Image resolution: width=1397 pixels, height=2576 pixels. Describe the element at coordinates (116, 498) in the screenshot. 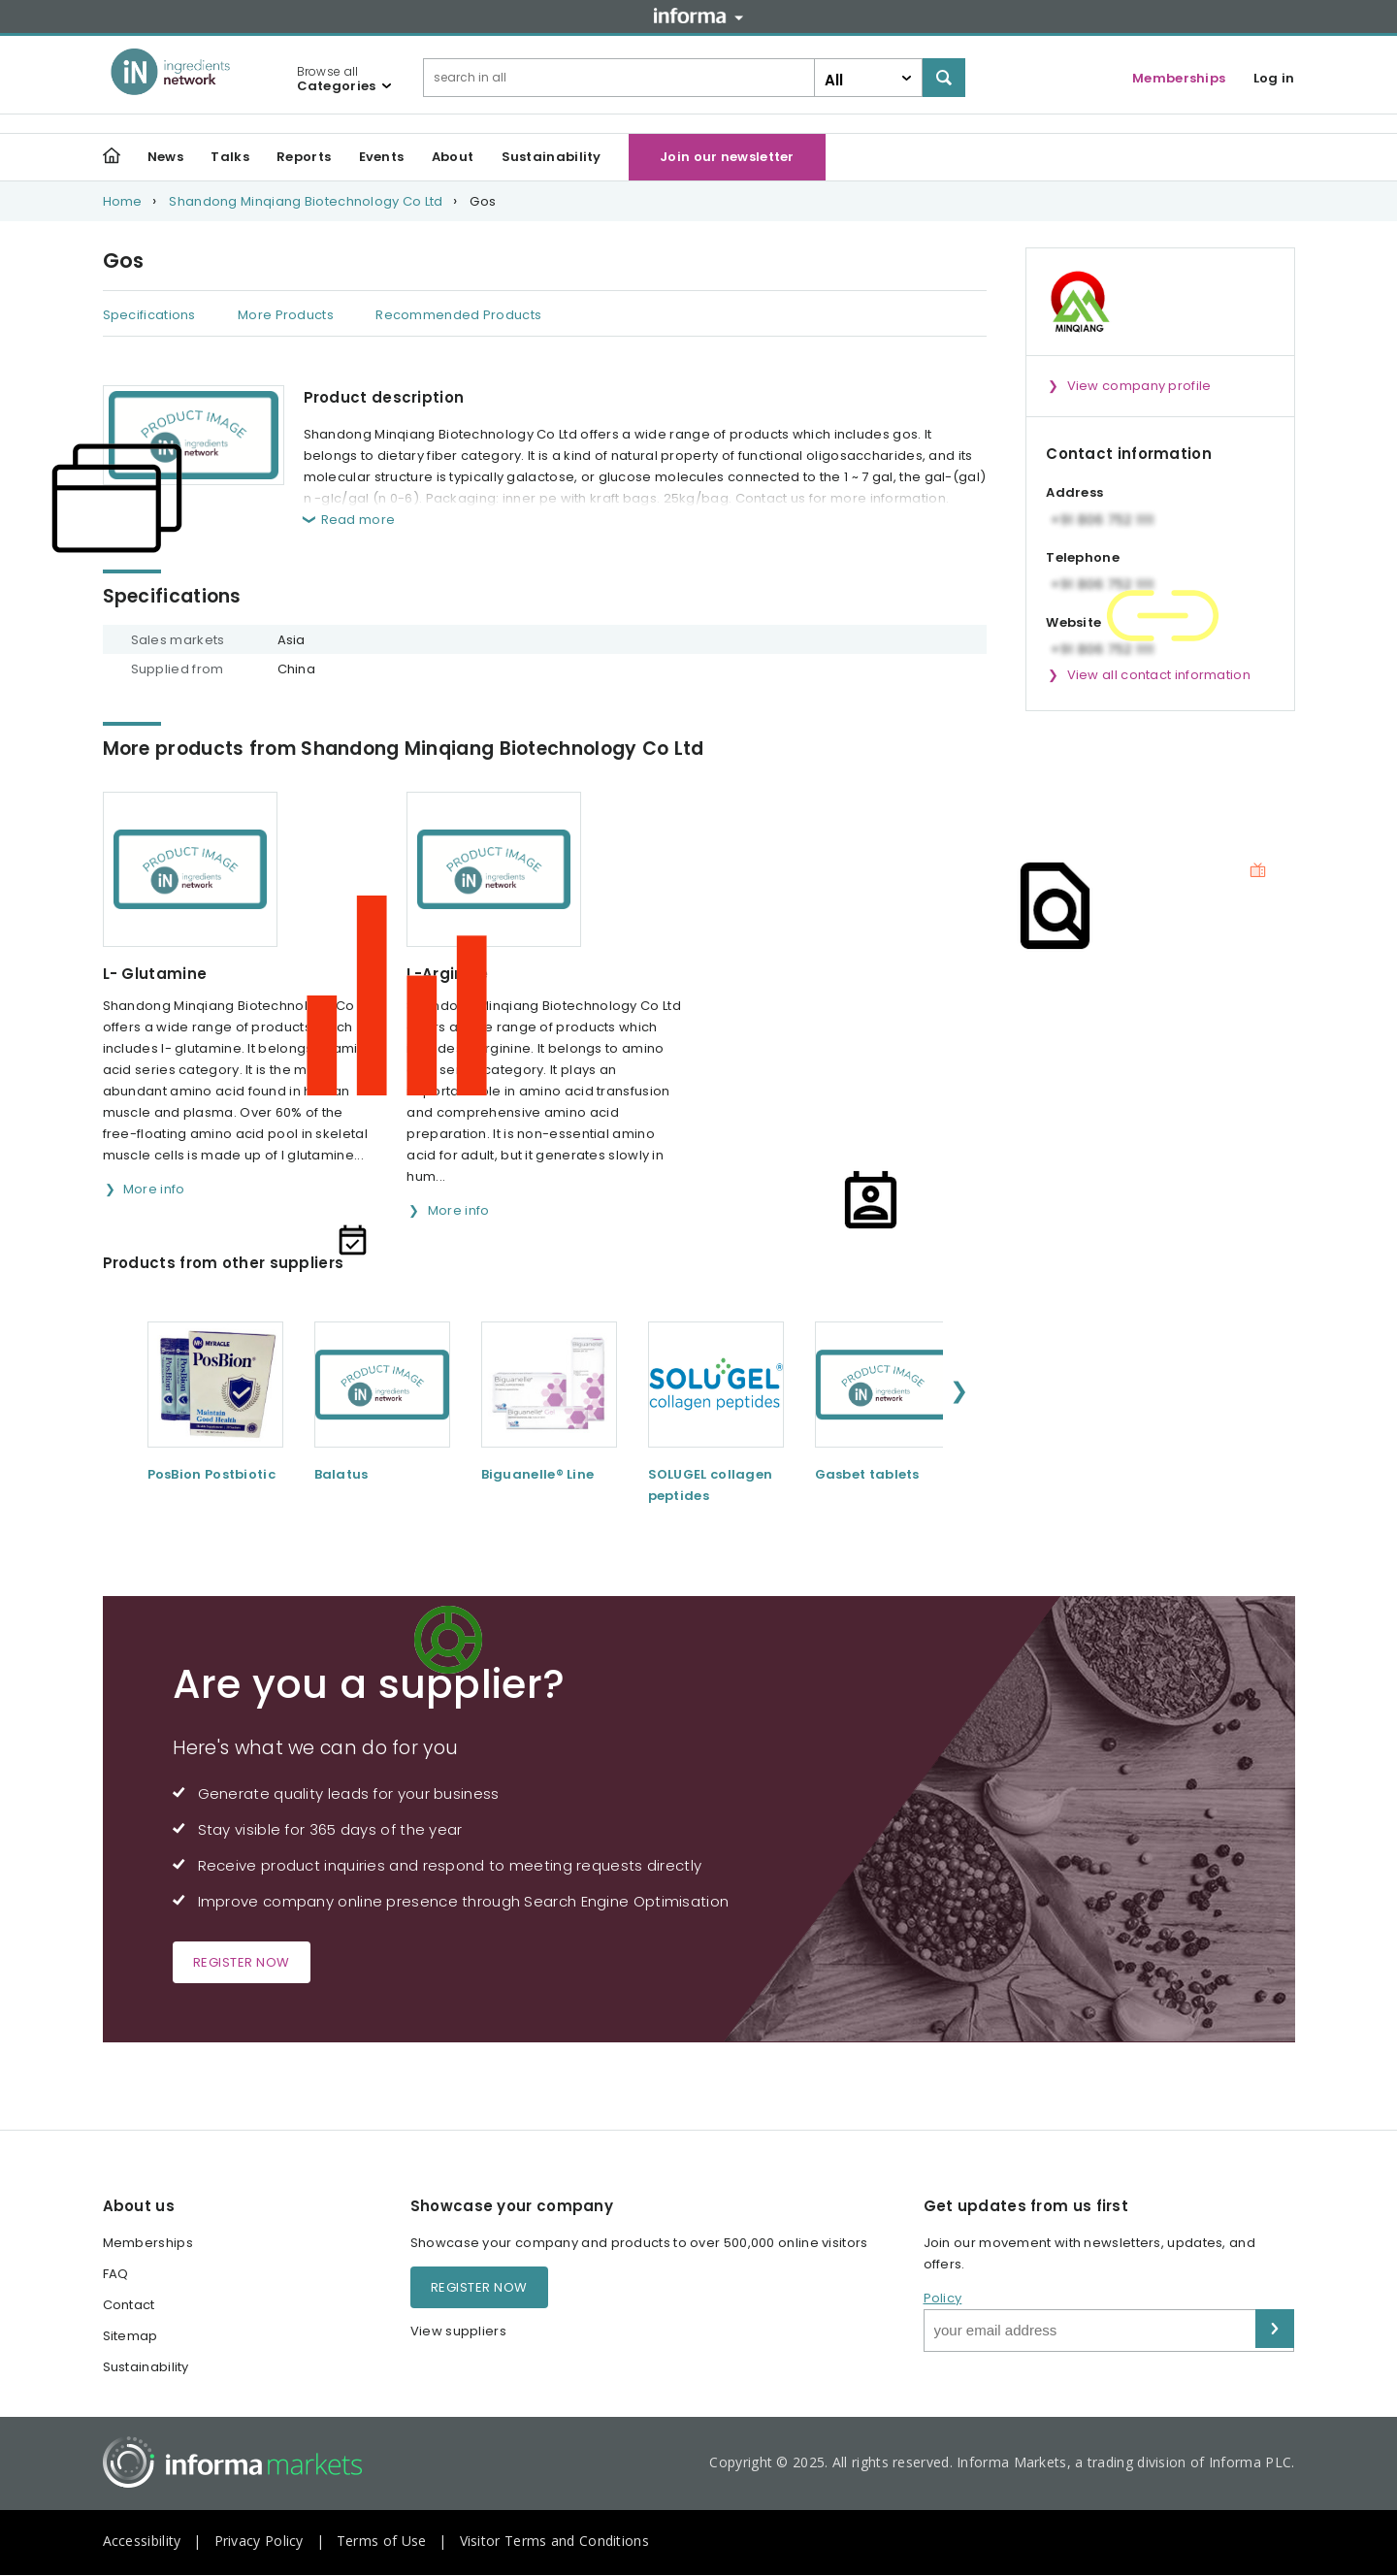

I see `view open browser windows` at that location.